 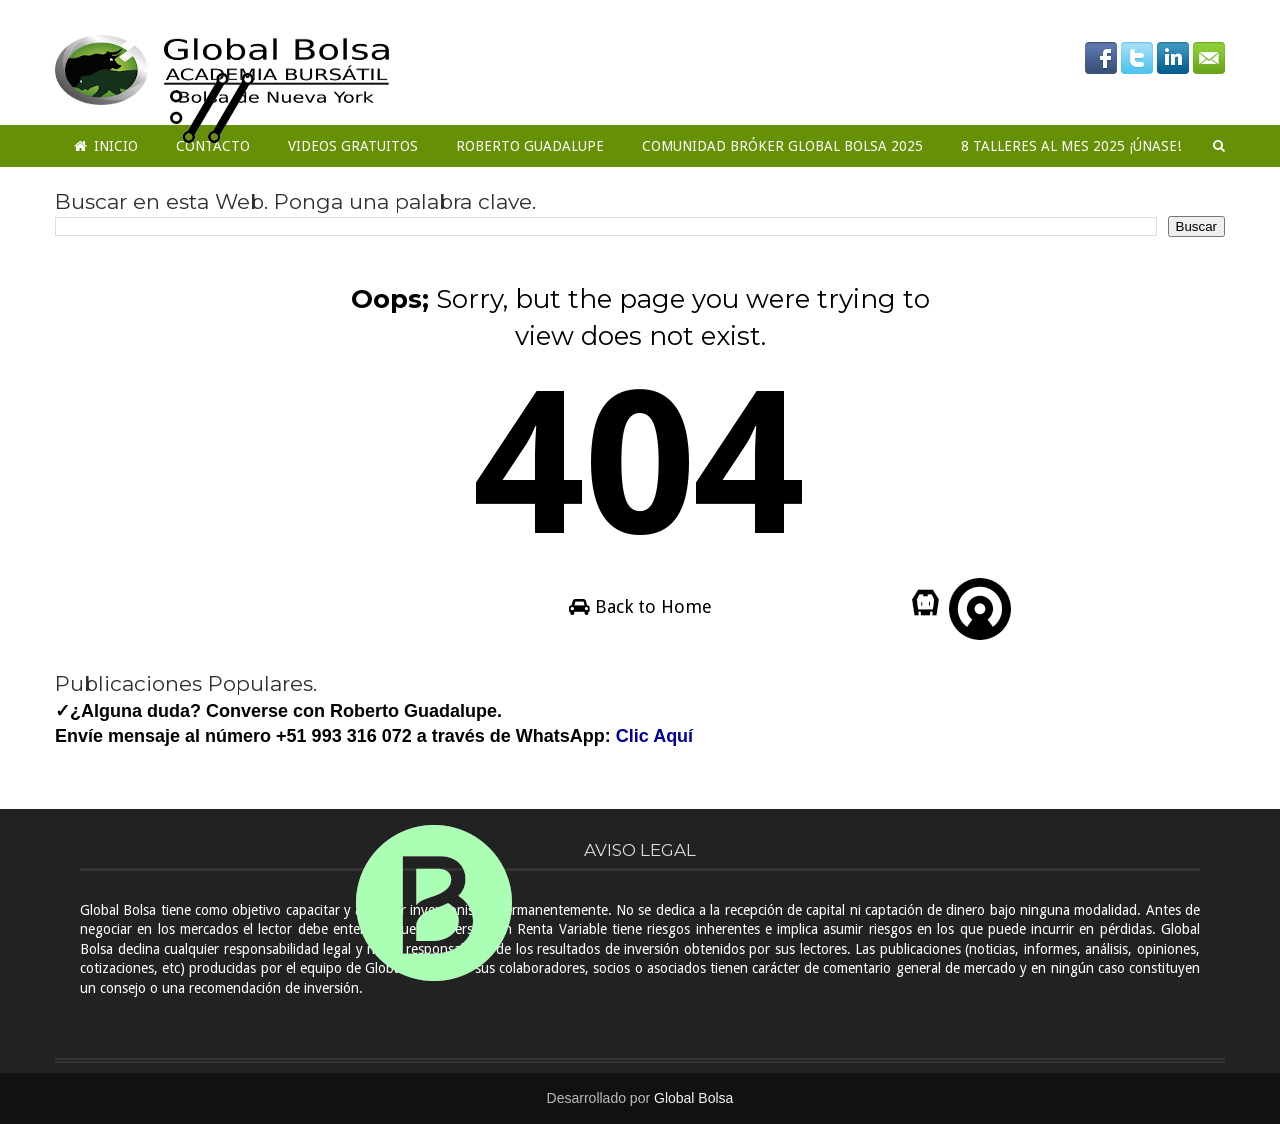 I want to click on visit curl website or documentation, so click(x=212, y=108).